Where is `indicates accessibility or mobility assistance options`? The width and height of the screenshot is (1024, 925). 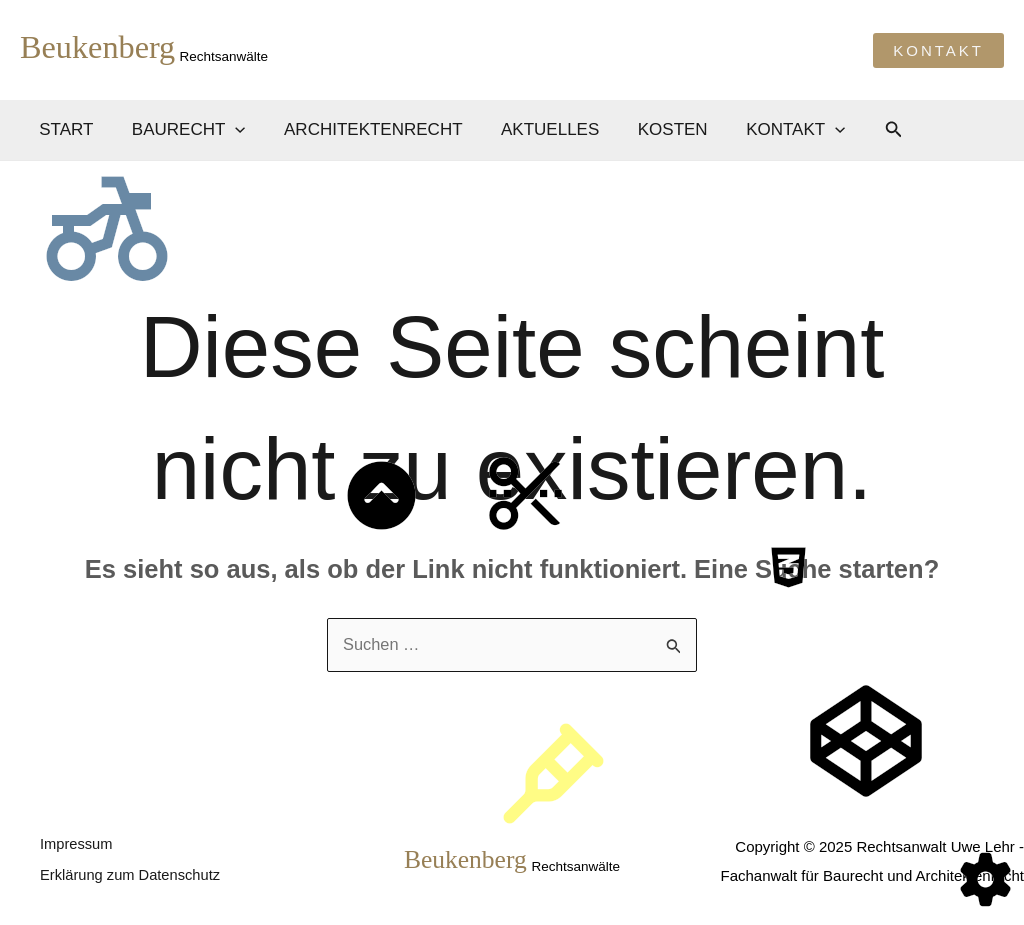 indicates accessibility or mobility assistance options is located at coordinates (553, 773).